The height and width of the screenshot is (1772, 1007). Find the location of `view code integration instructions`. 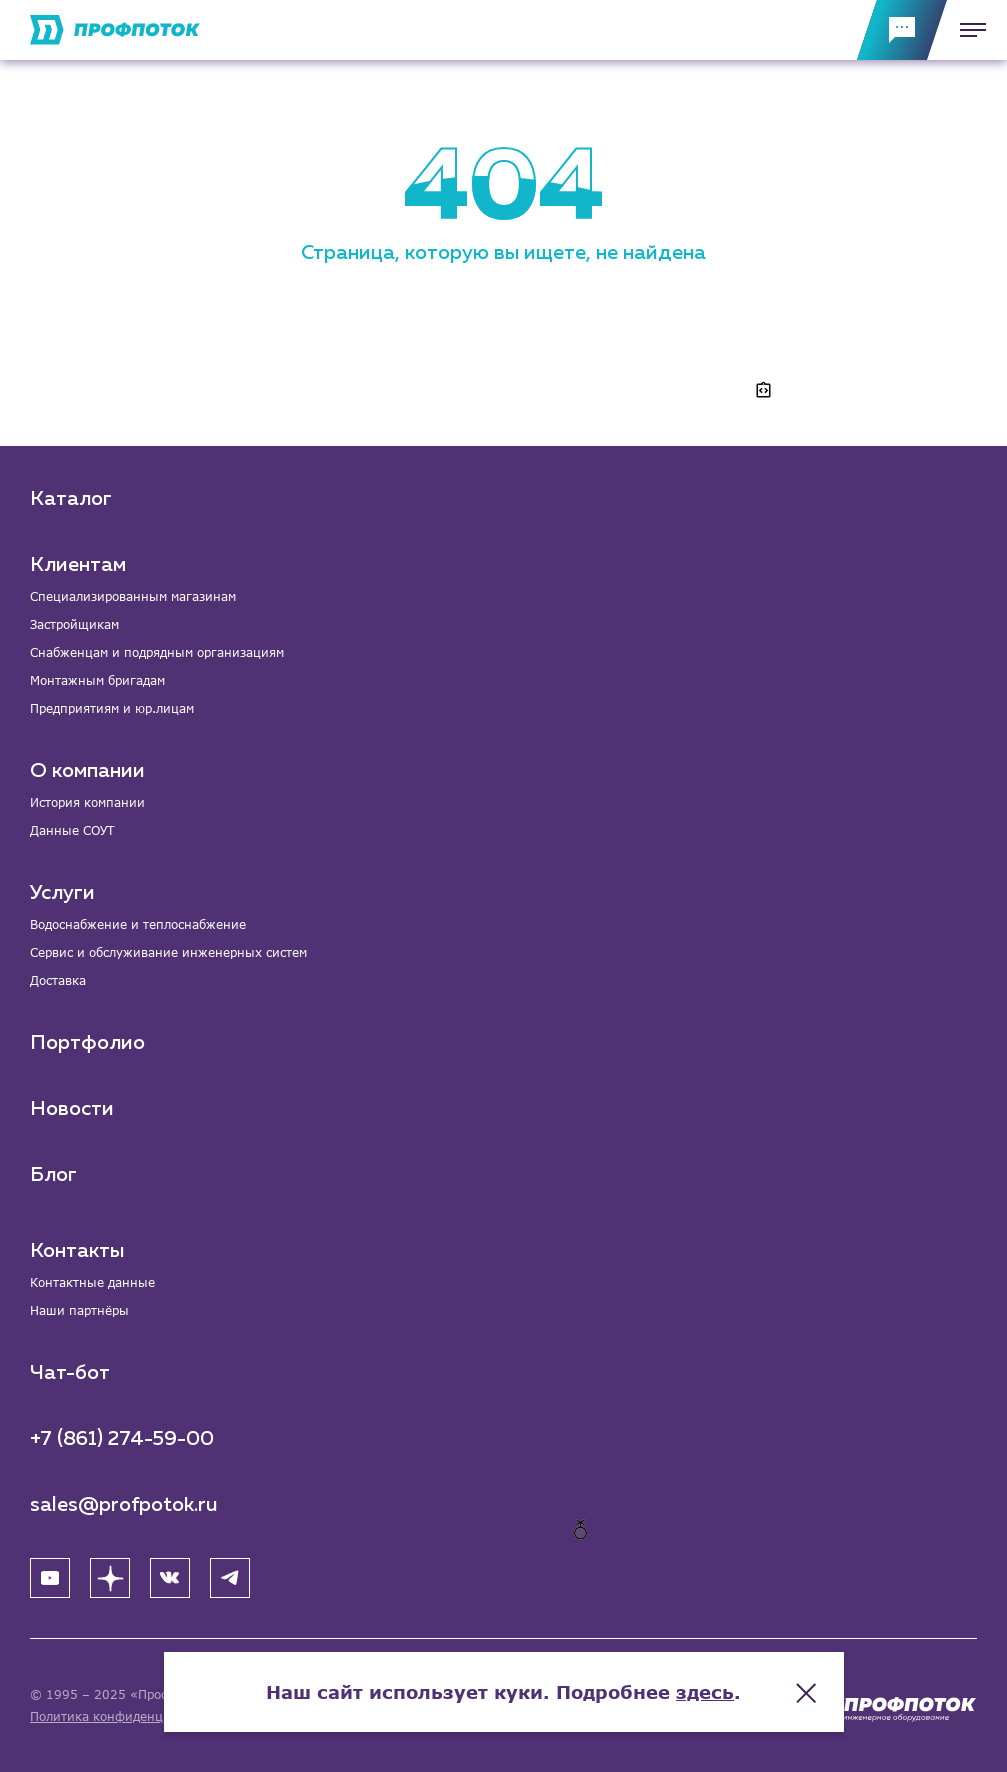

view code integration instructions is located at coordinates (763, 390).